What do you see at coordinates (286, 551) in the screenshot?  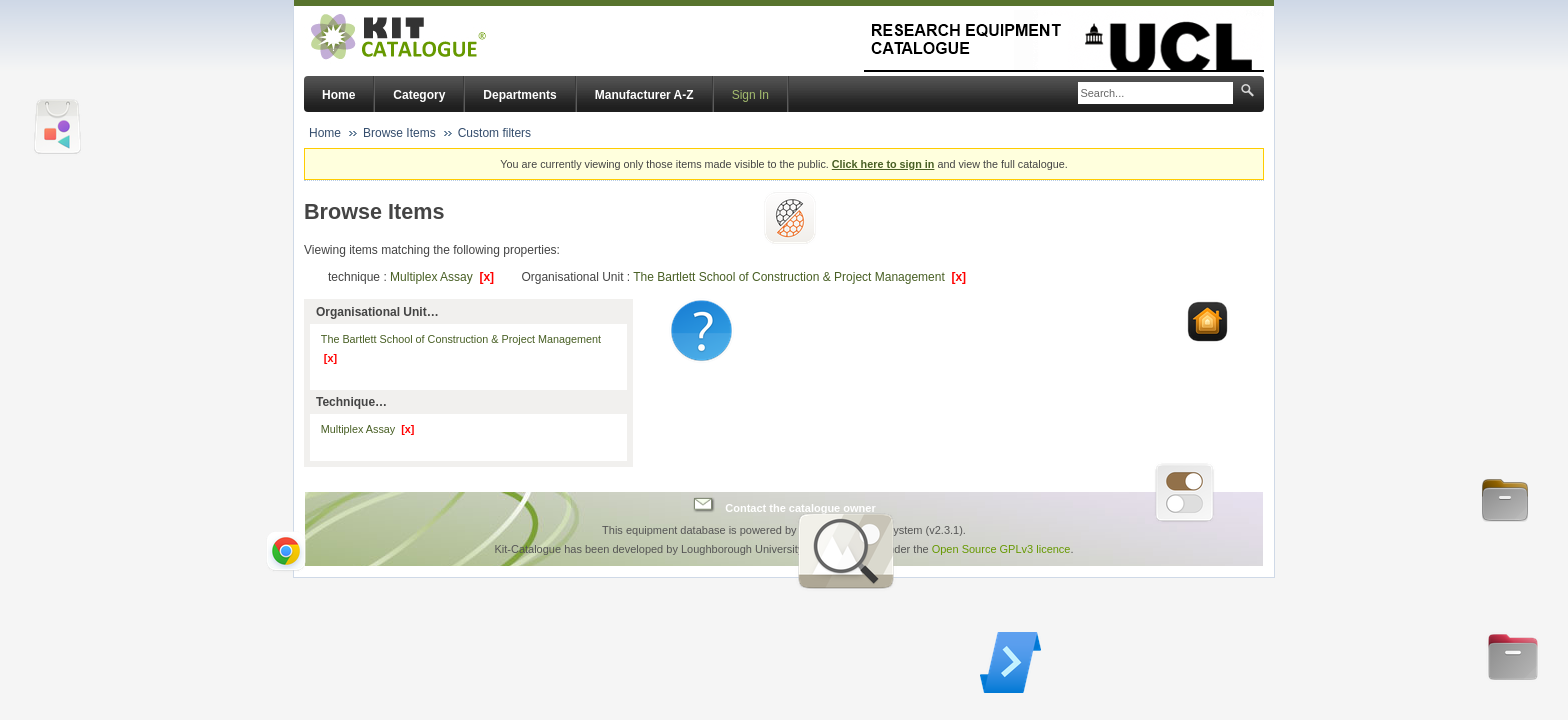 I see `open google chrome browser` at bounding box center [286, 551].